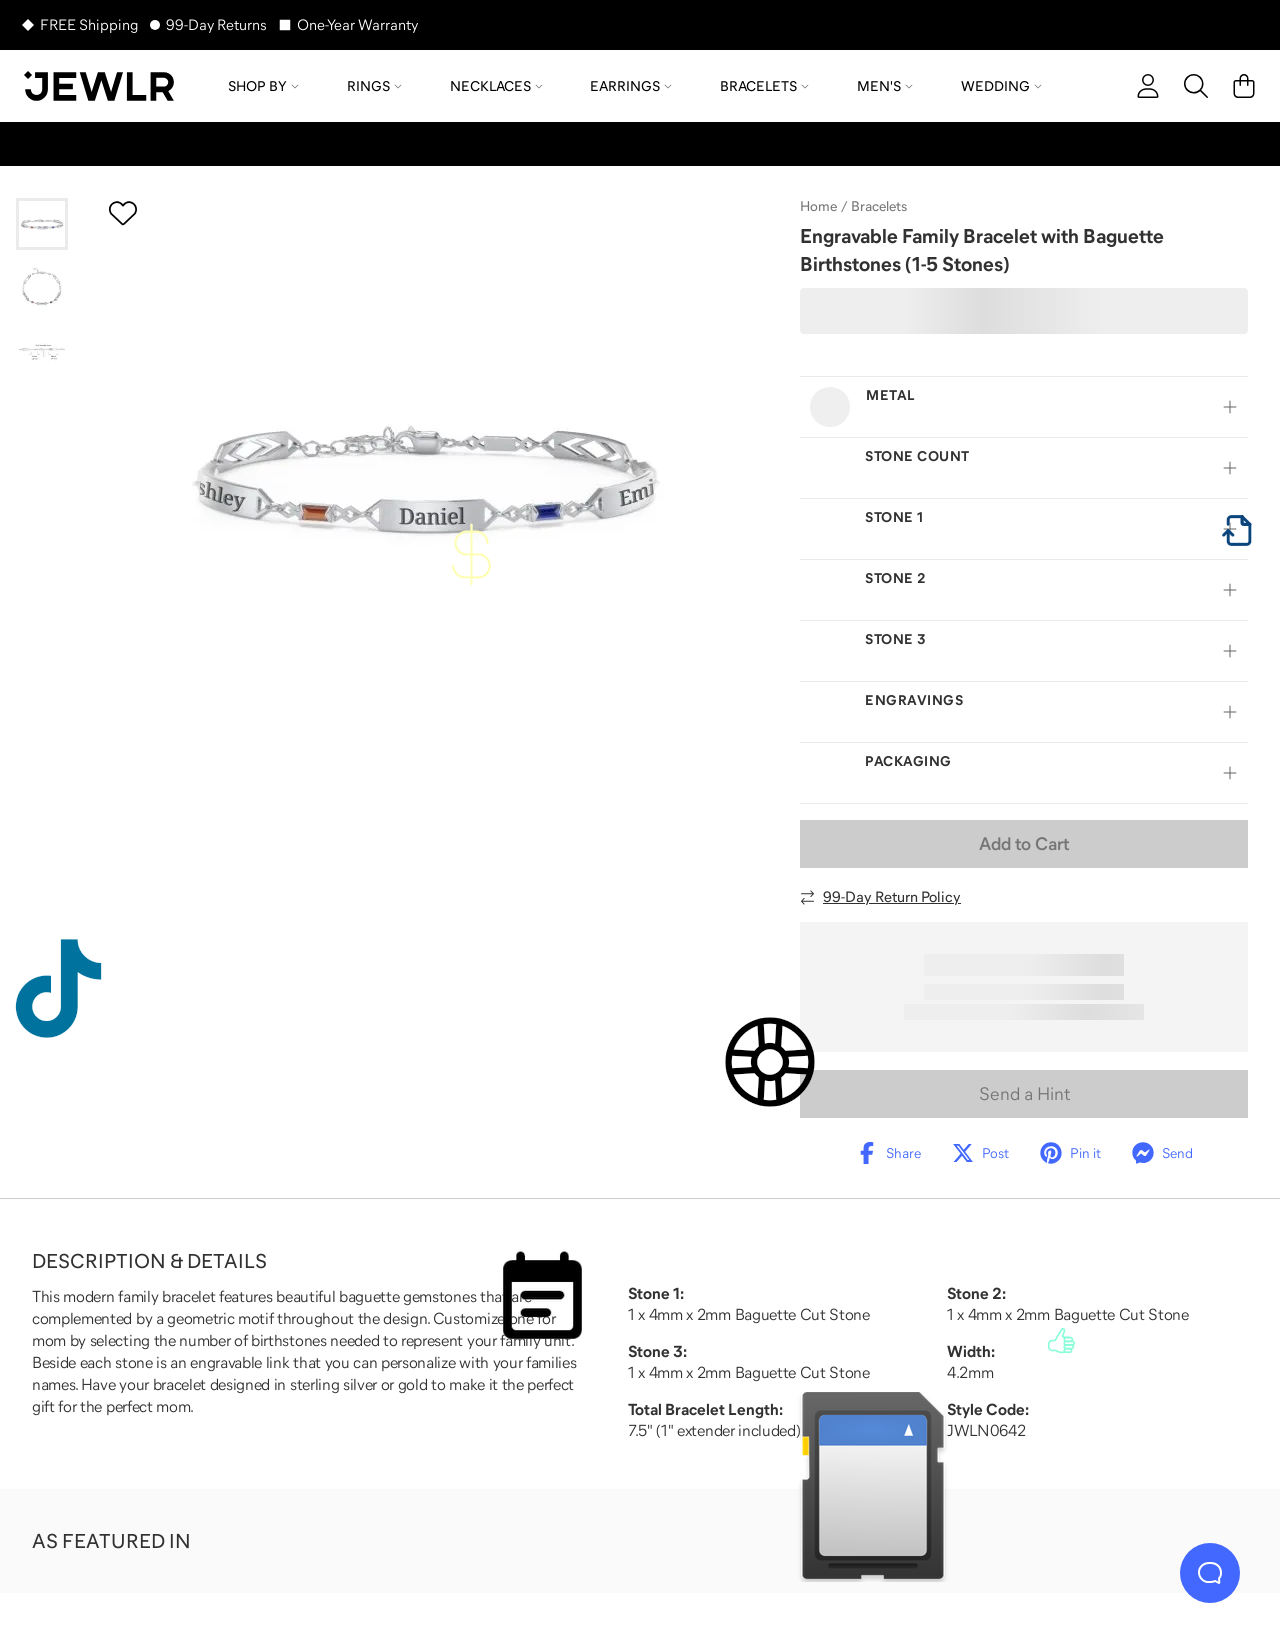 This screenshot has width=1280, height=1643. Describe the element at coordinates (471, 554) in the screenshot. I see `view pricing or payment options` at that location.